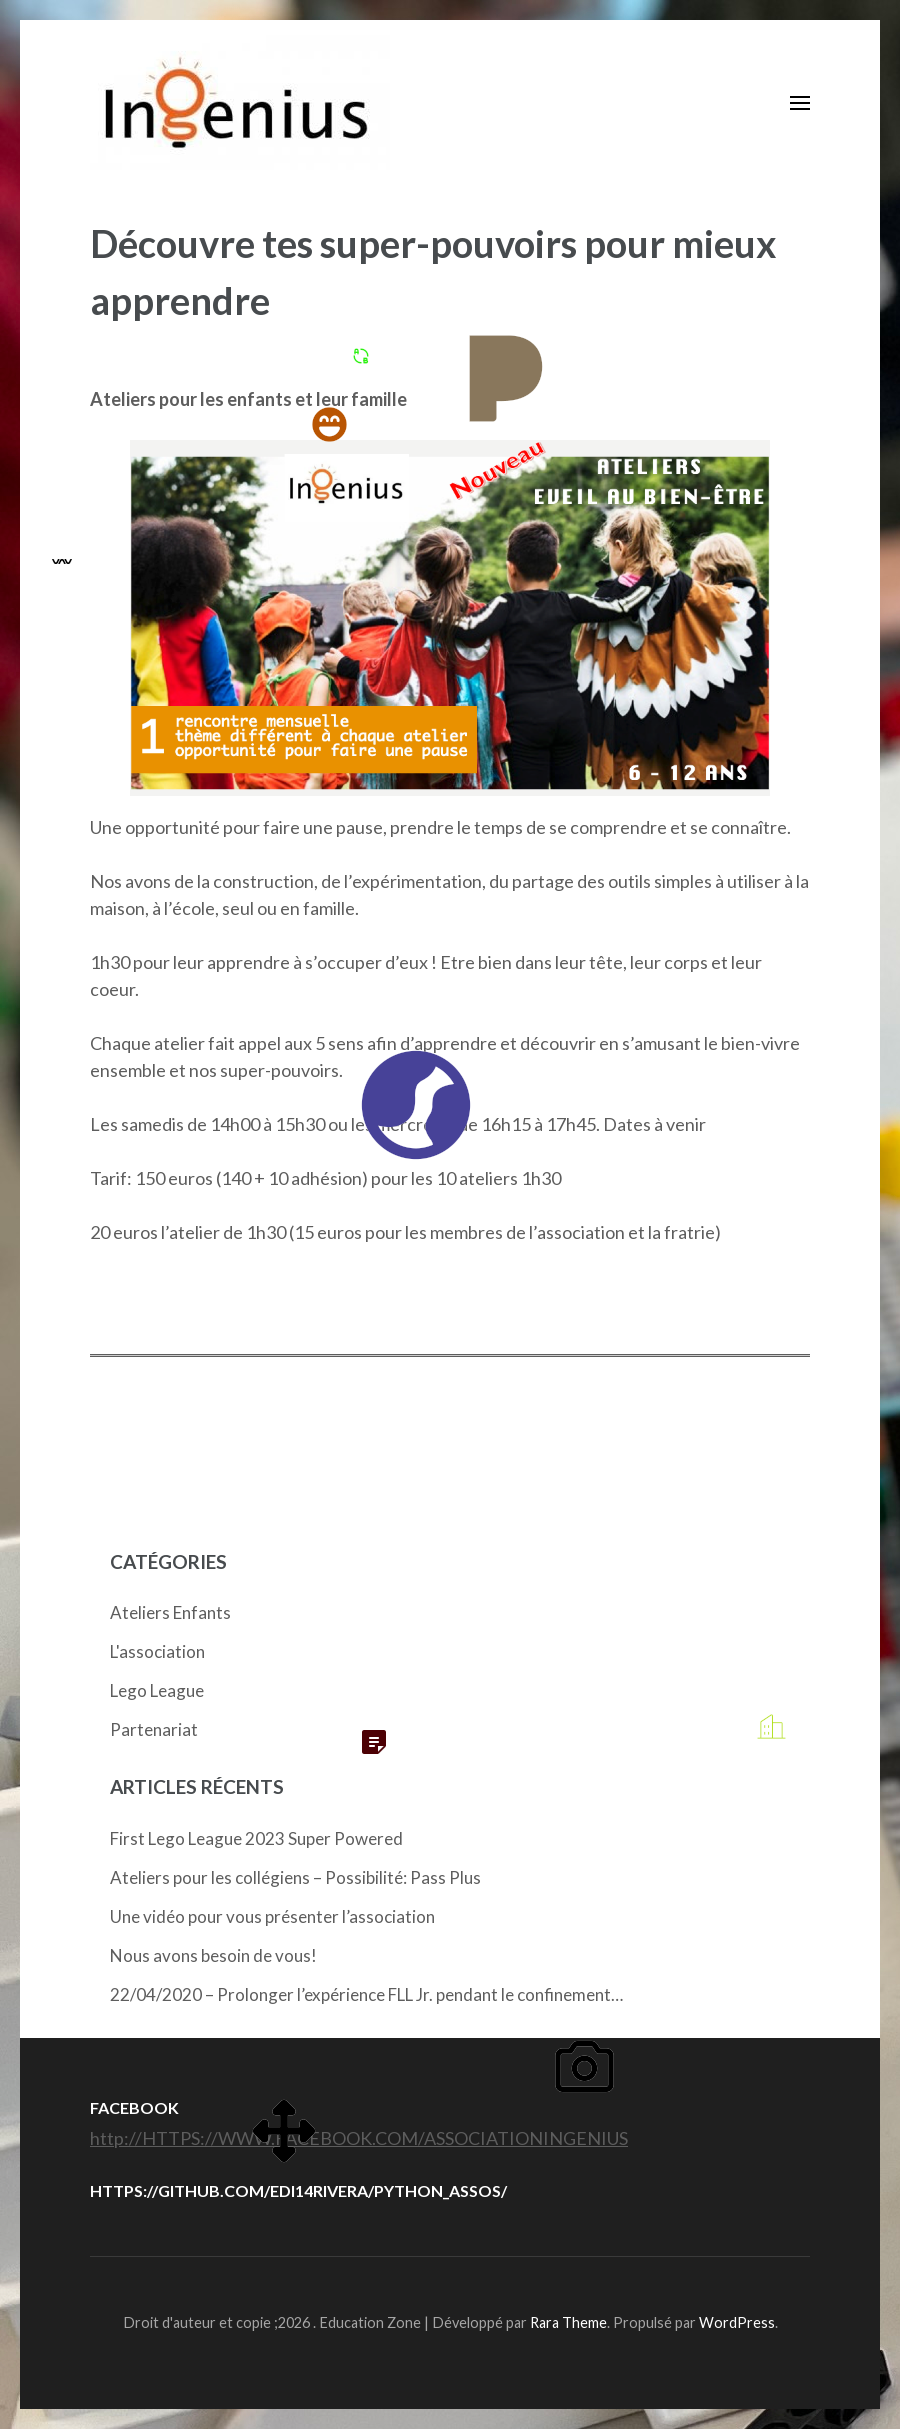 The width and height of the screenshot is (900, 2429). Describe the element at coordinates (771, 1727) in the screenshot. I see `view nearby buildings or properties` at that location.